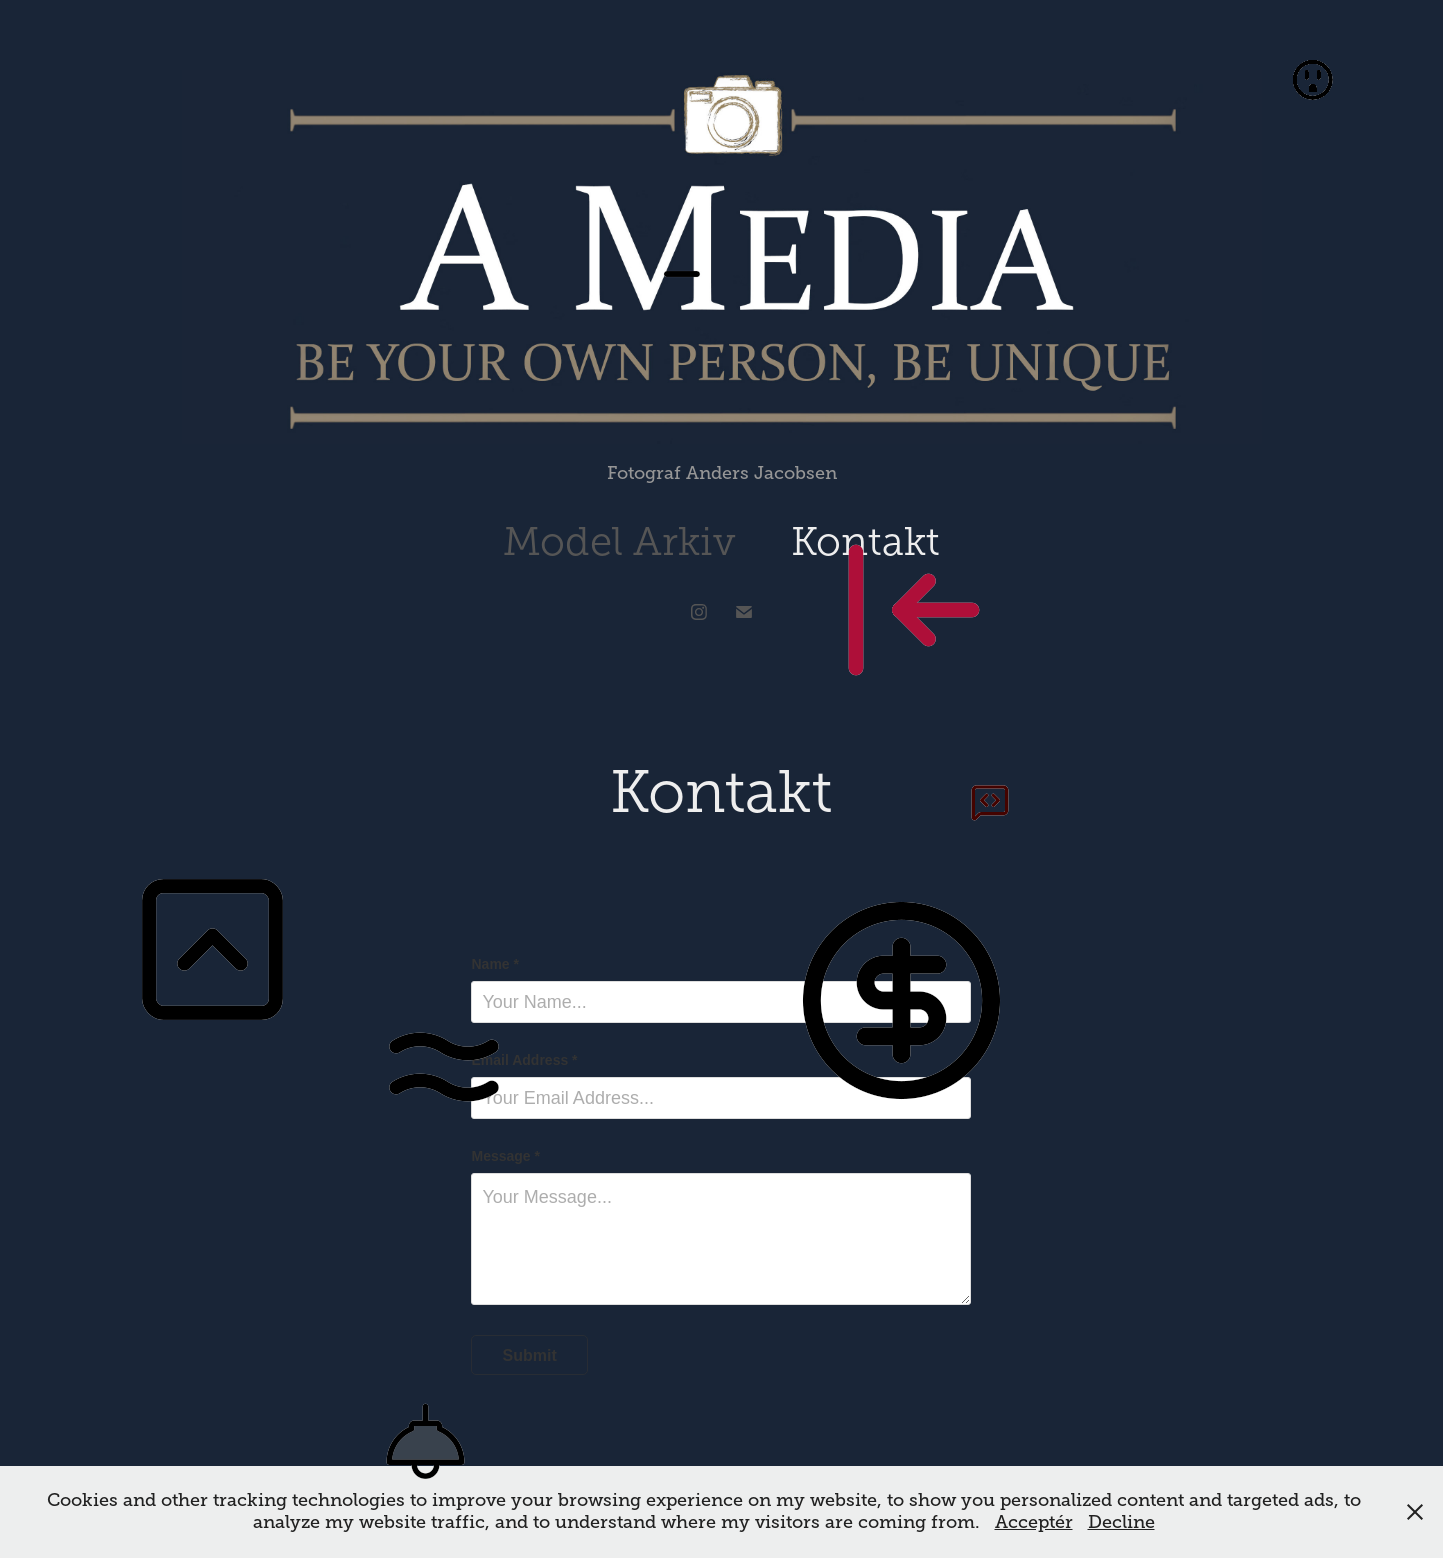  What do you see at coordinates (444, 1067) in the screenshot?
I see `indicates approximate or estimated value` at bounding box center [444, 1067].